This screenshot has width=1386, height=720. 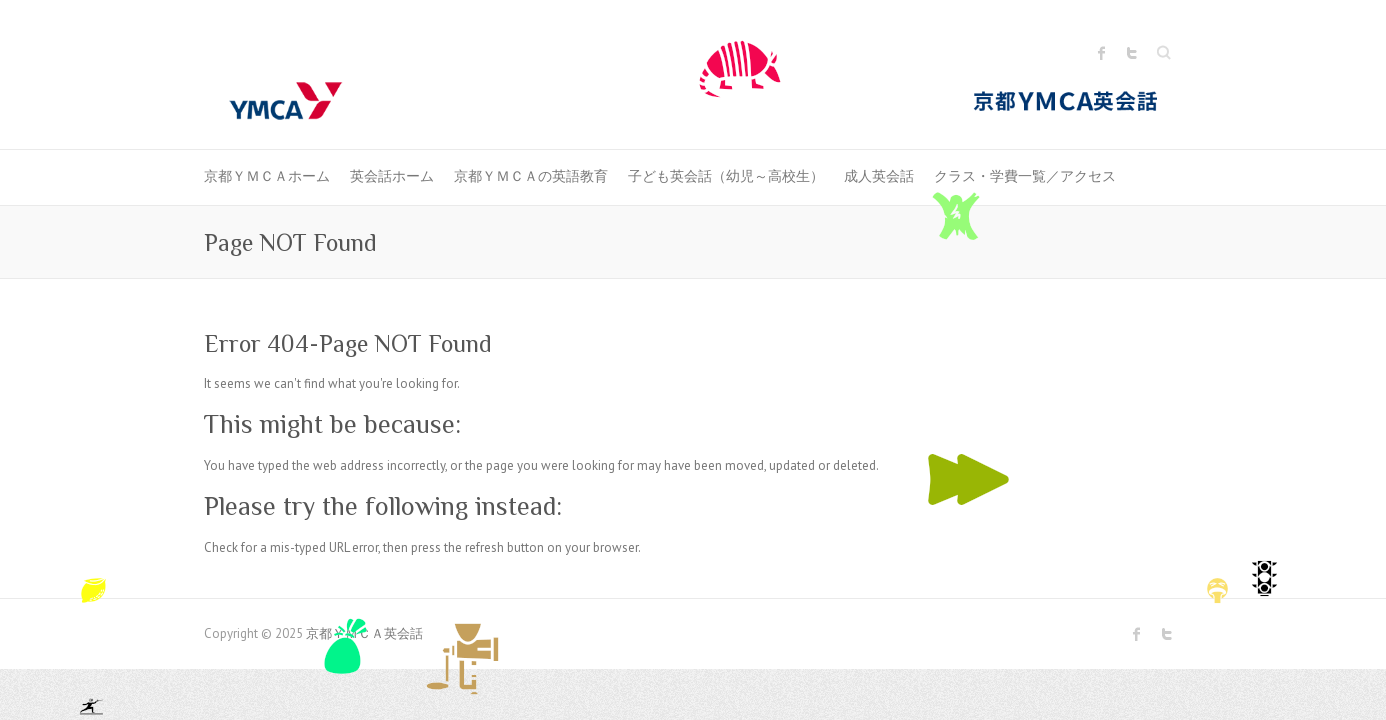 What do you see at coordinates (1217, 590) in the screenshot?
I see `indicates nausea or sickness status effect` at bounding box center [1217, 590].